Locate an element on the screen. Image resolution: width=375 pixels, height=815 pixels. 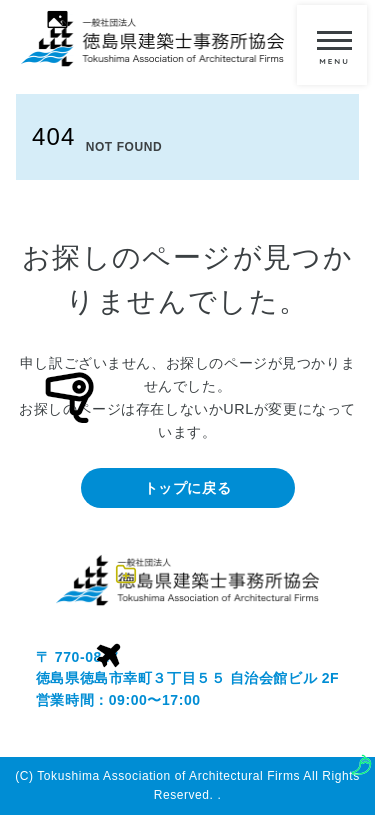
create a new folder is located at coordinates (126, 574).